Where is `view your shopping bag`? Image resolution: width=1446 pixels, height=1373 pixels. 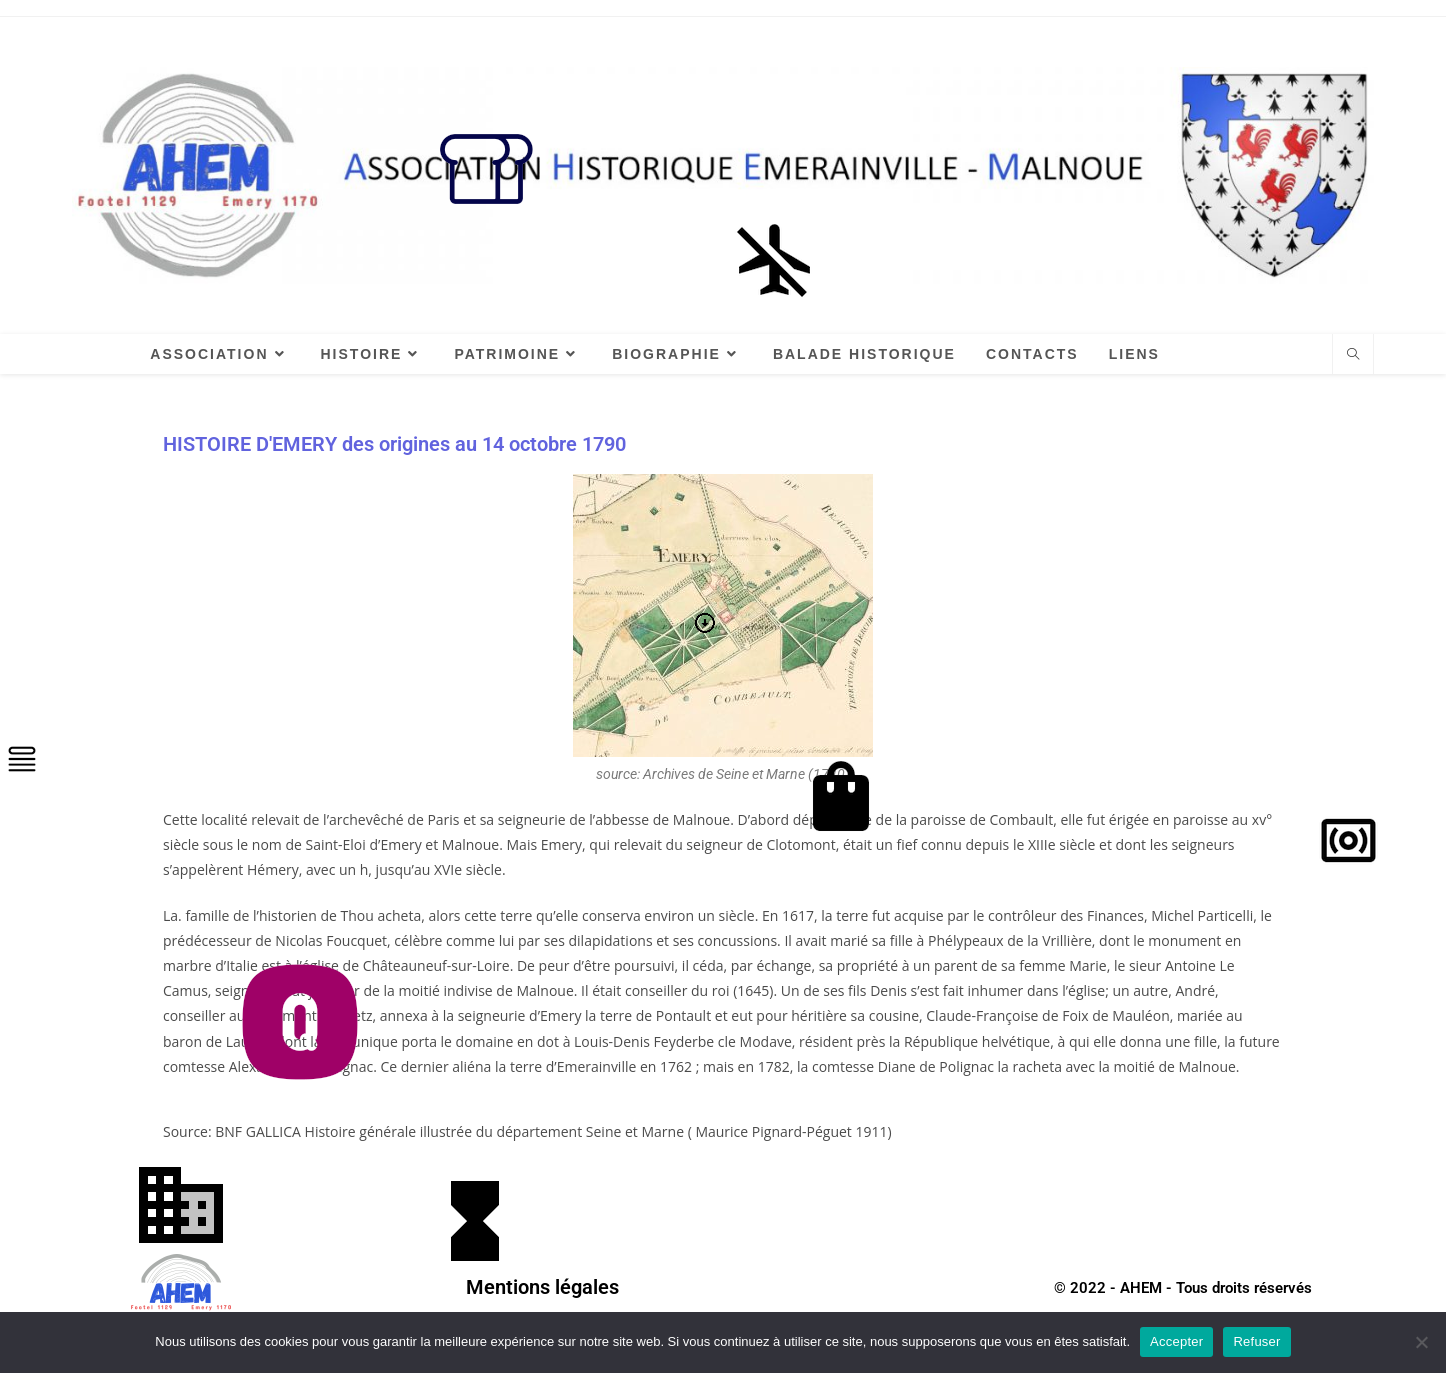
view your shopping bag is located at coordinates (841, 796).